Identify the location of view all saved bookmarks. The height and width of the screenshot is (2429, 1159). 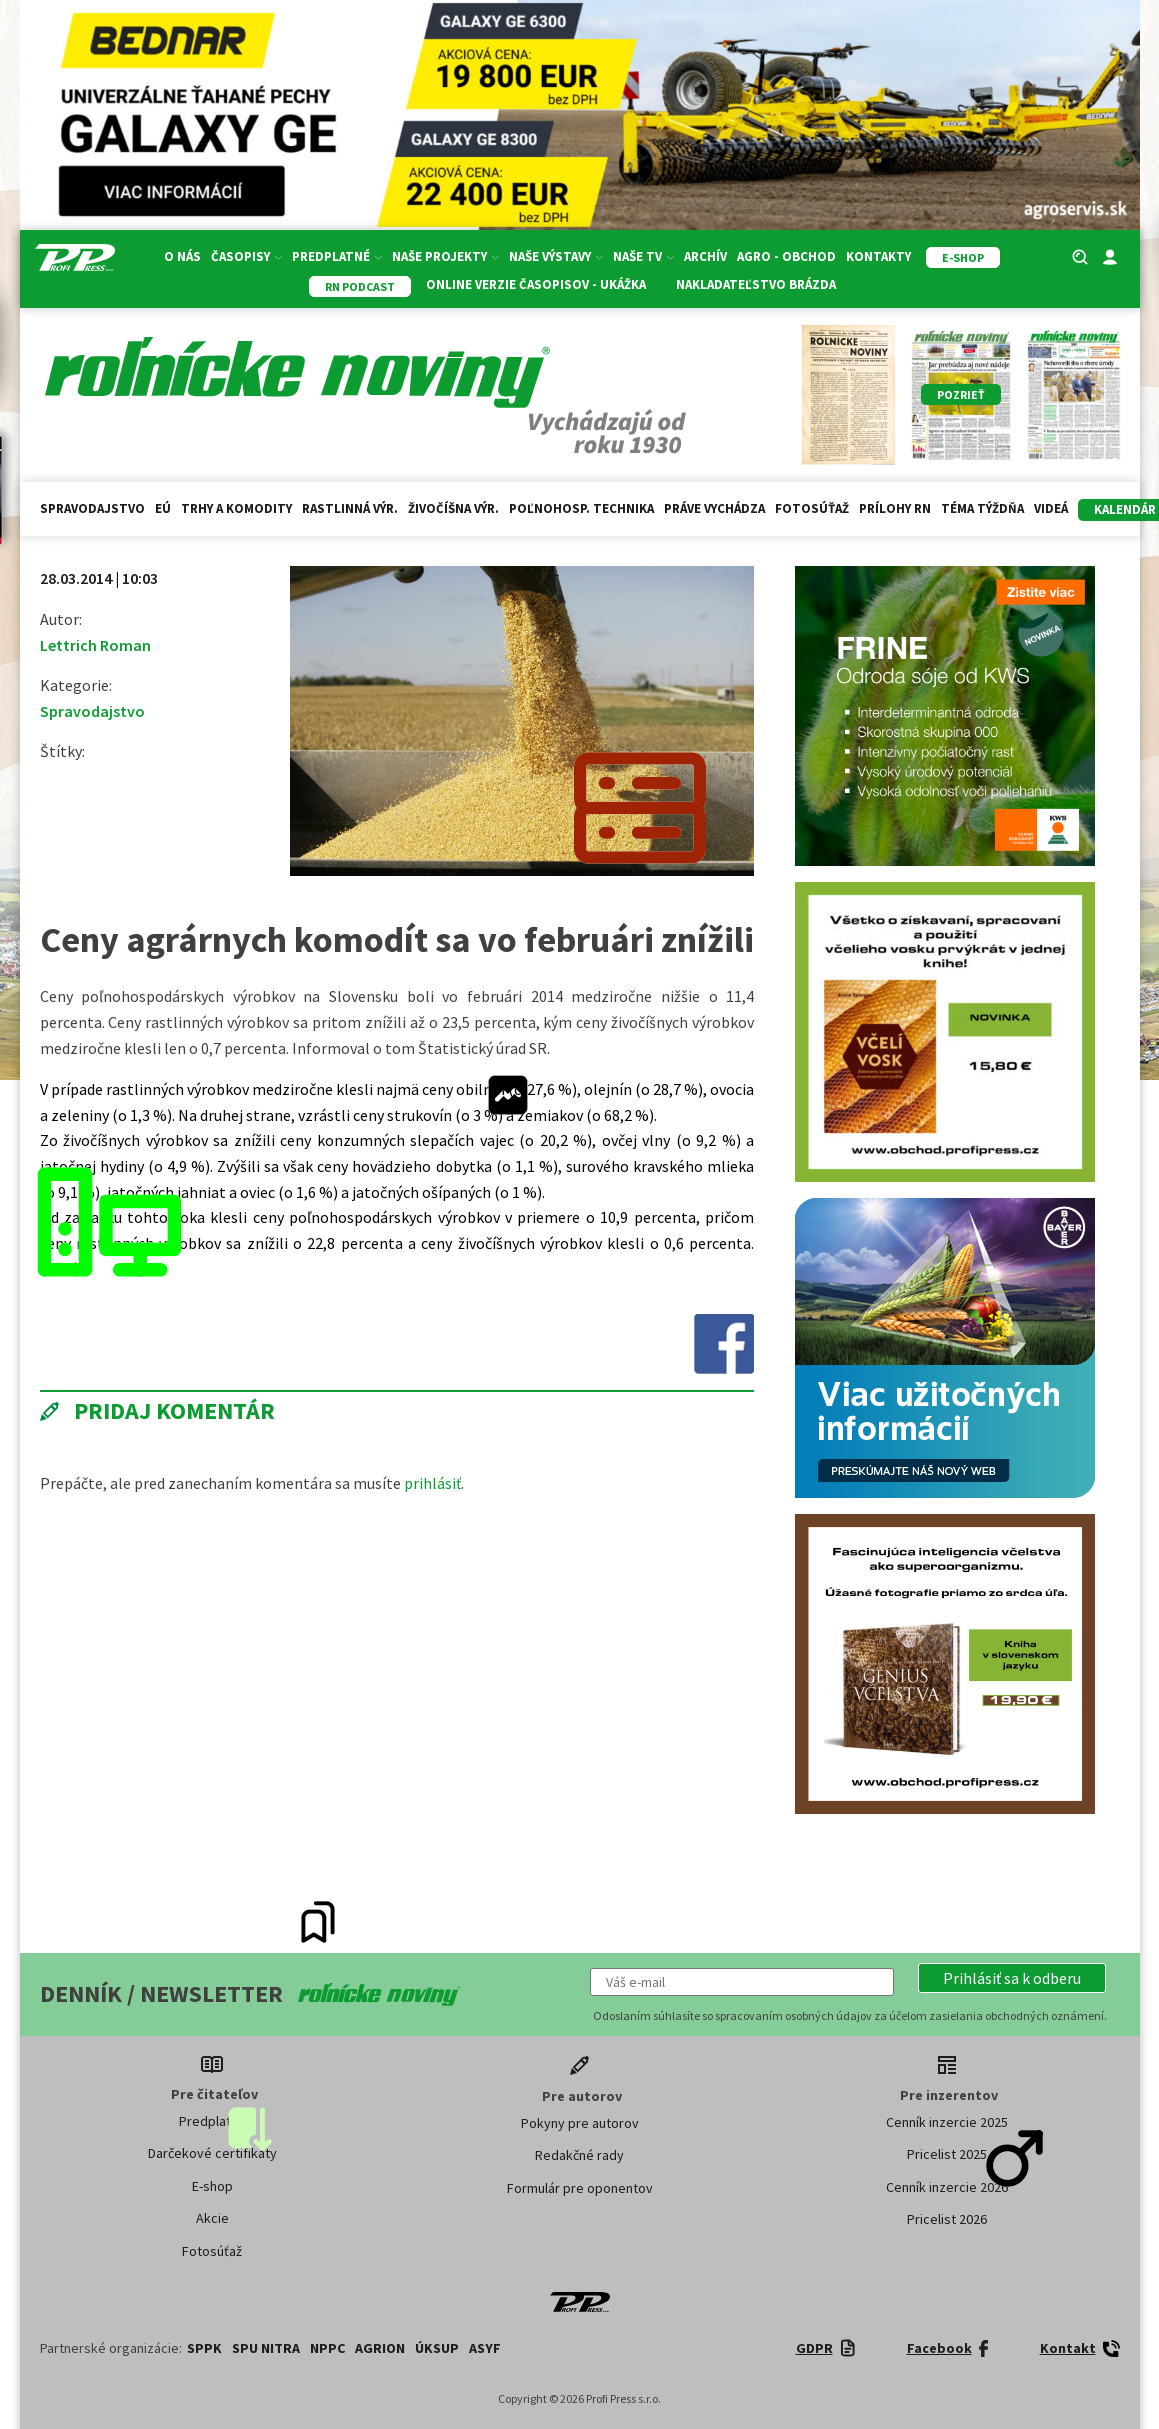
(318, 1922).